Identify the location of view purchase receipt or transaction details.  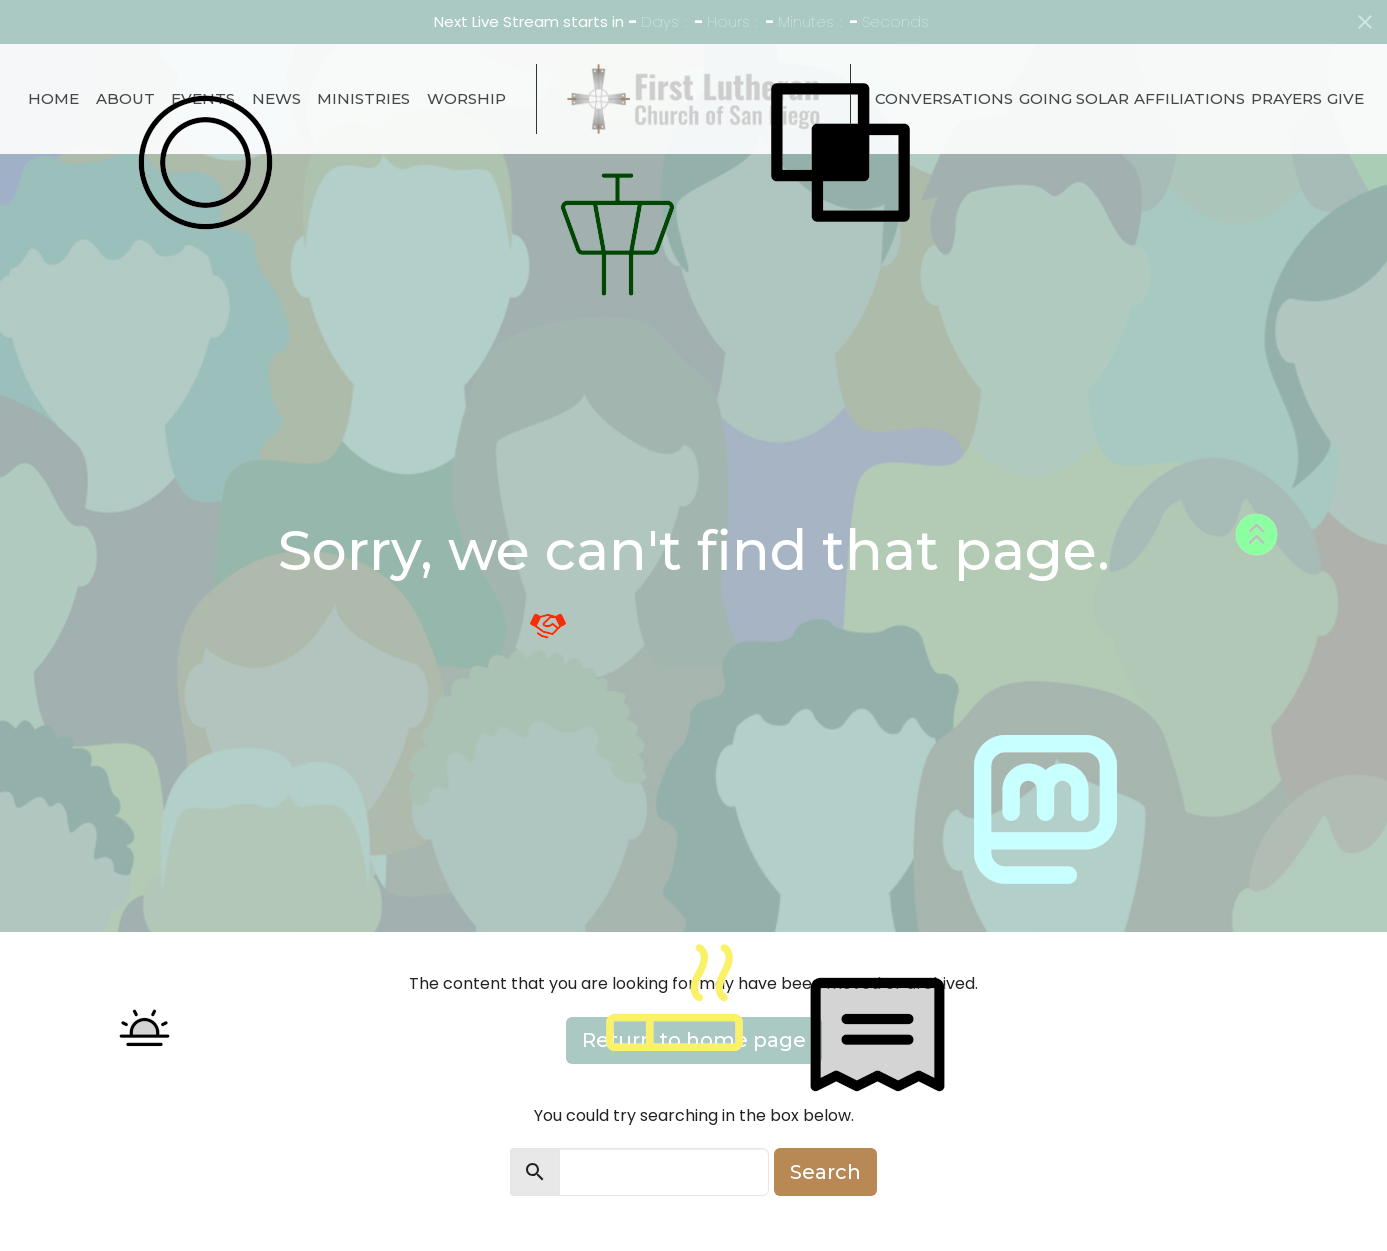
(877, 1034).